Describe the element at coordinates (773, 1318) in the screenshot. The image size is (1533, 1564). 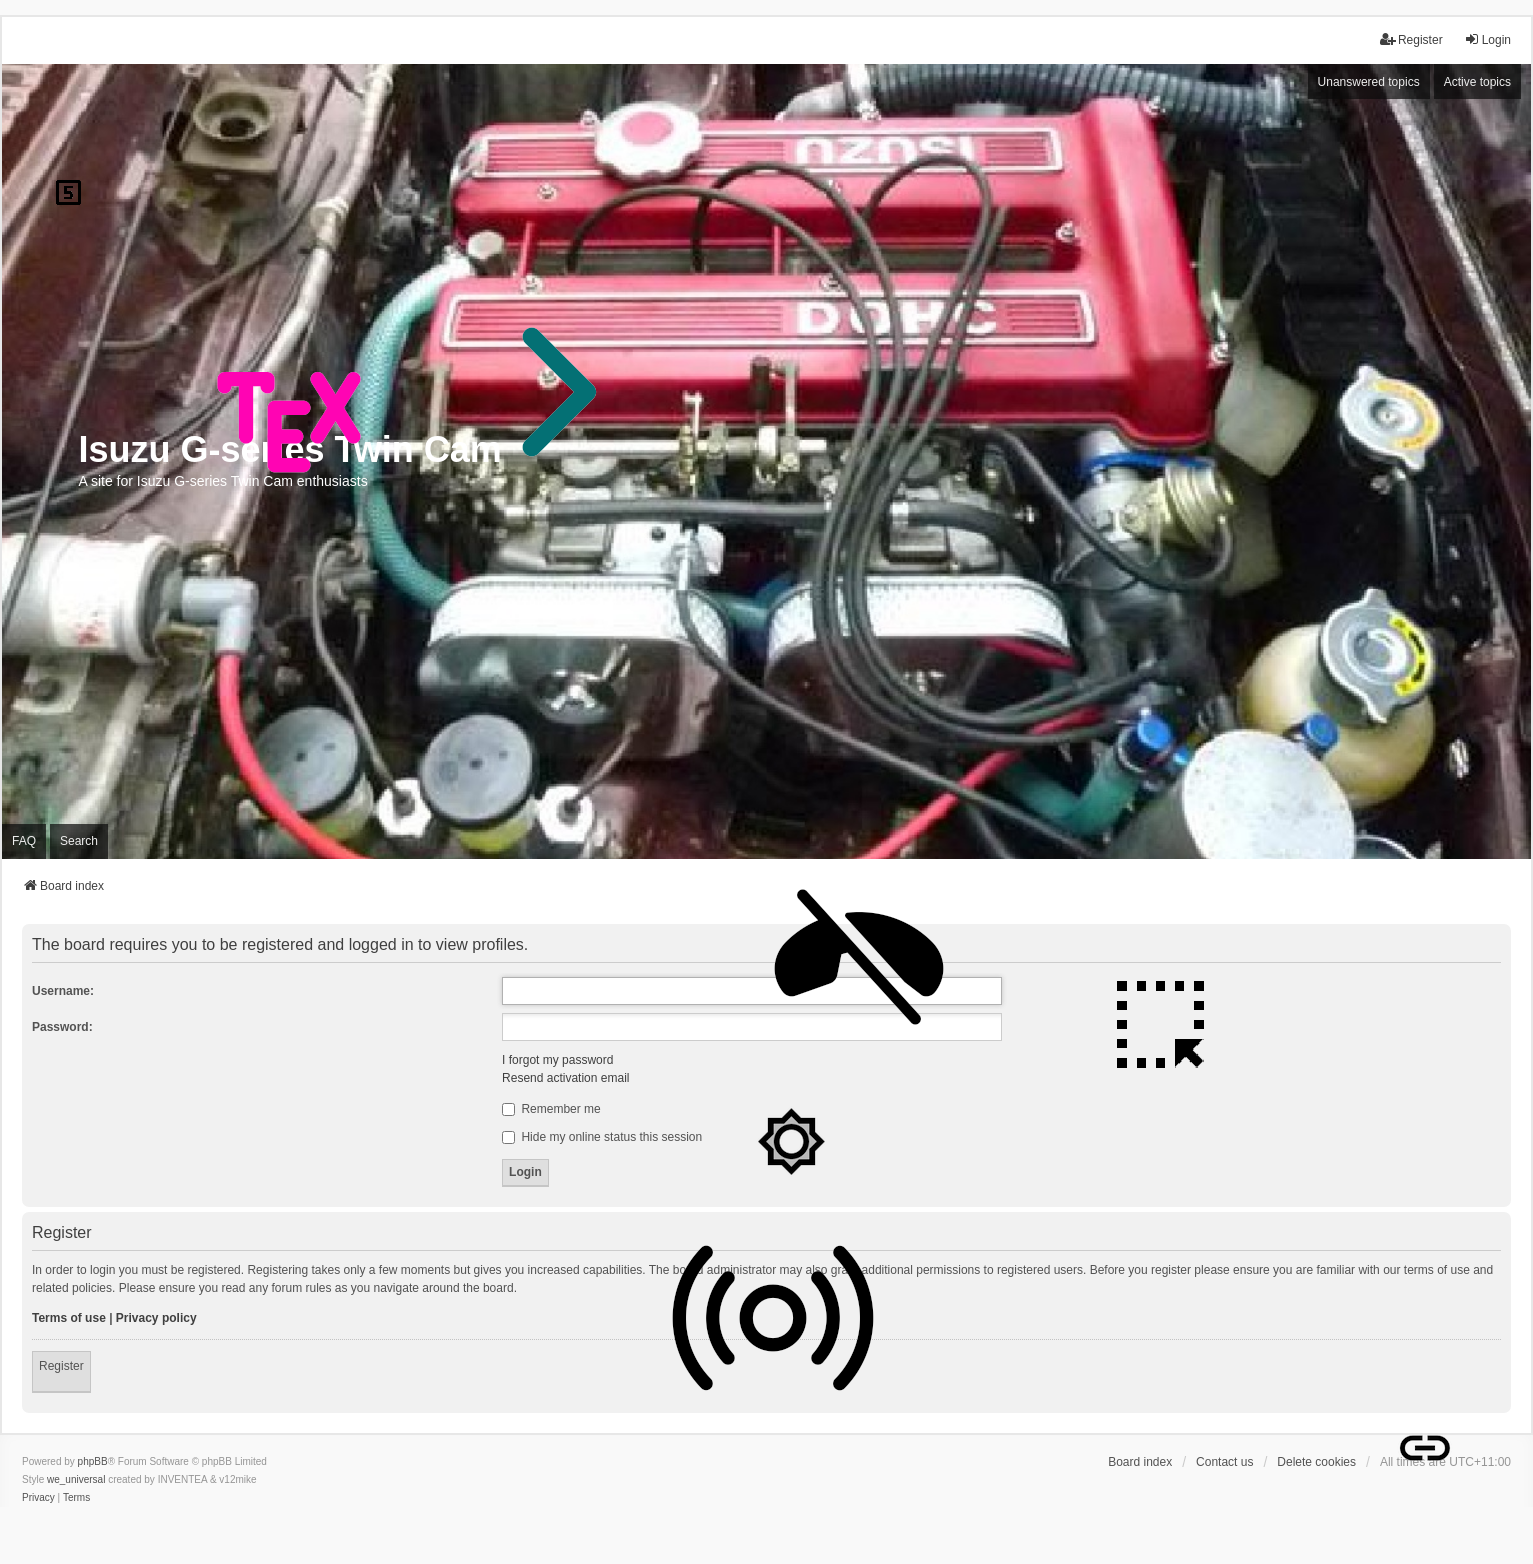
I see `start a live broadcast or stream` at that location.